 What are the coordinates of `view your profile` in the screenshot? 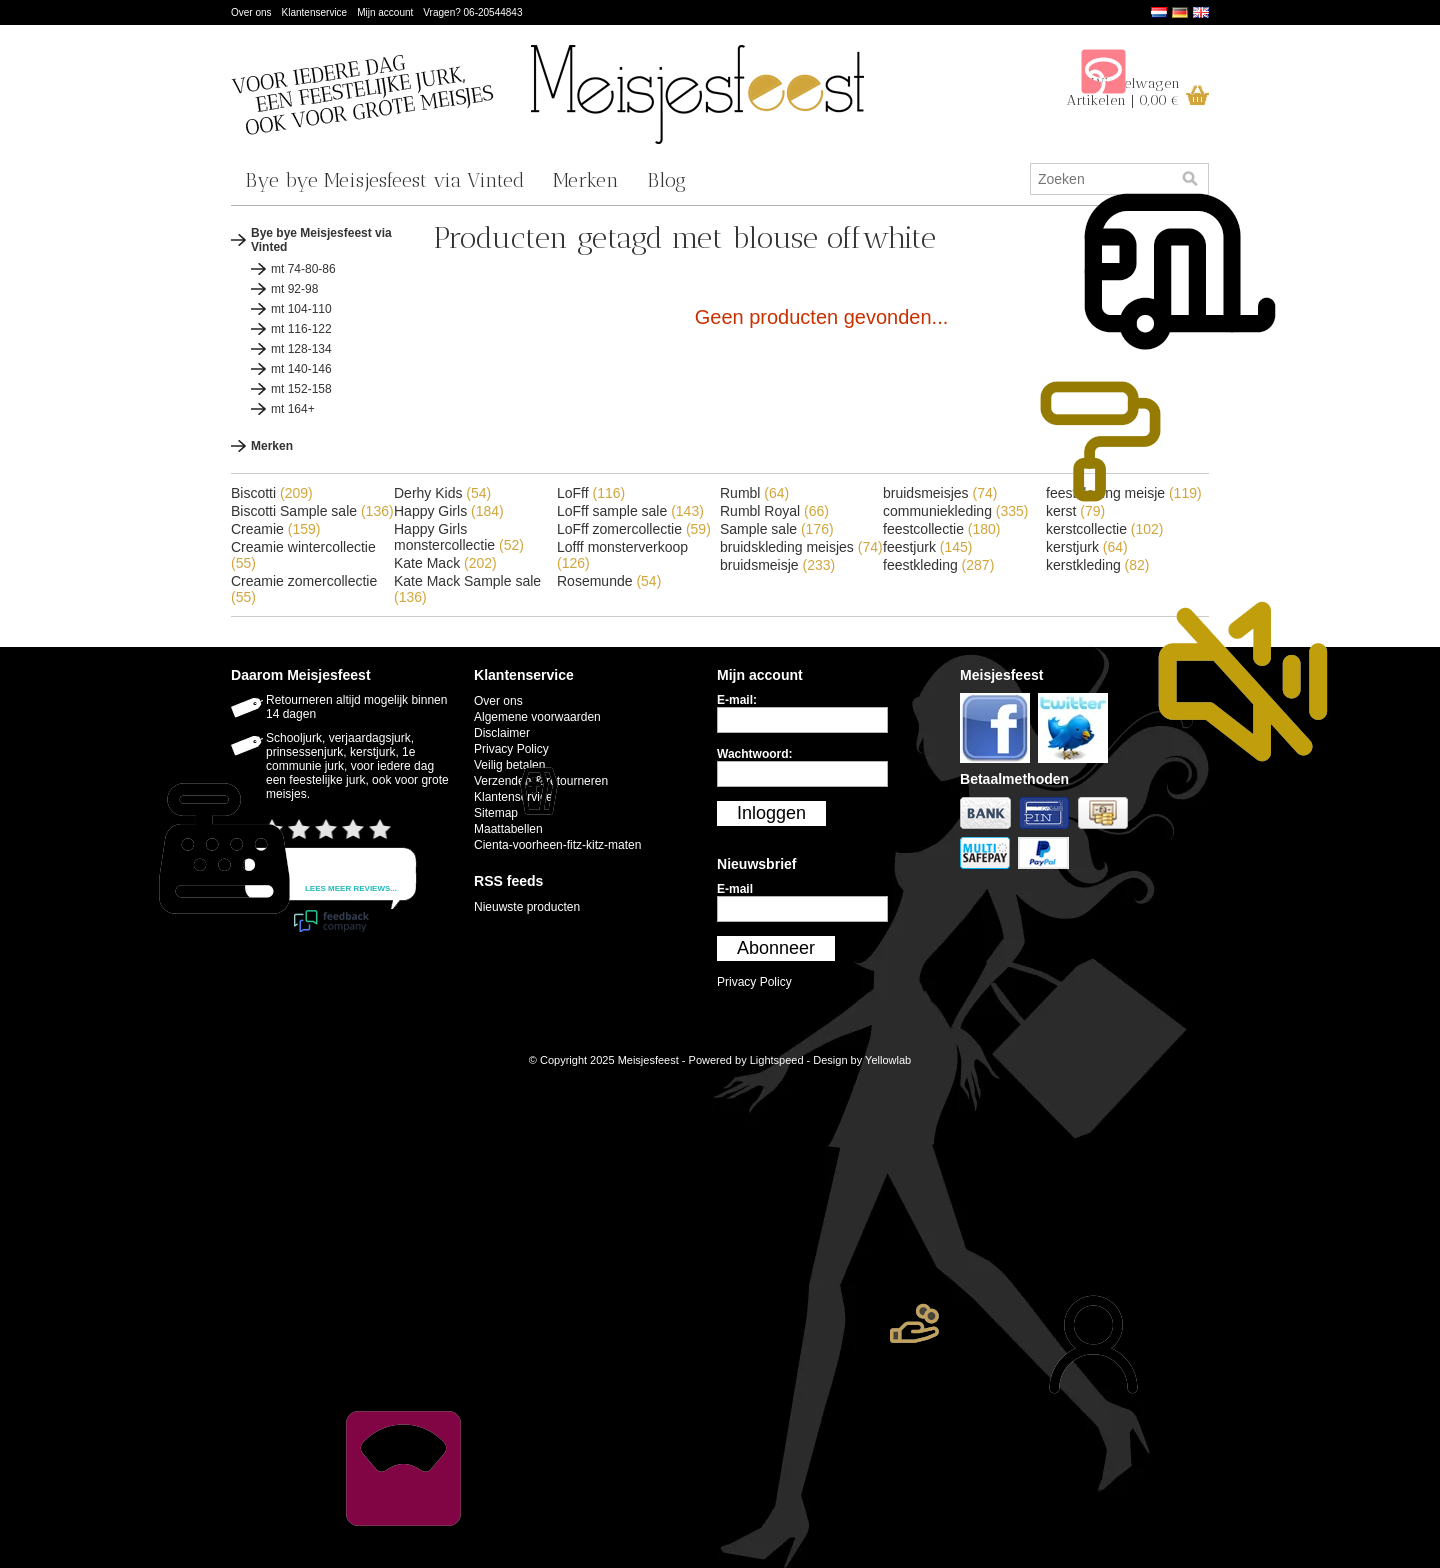 It's located at (1093, 1344).